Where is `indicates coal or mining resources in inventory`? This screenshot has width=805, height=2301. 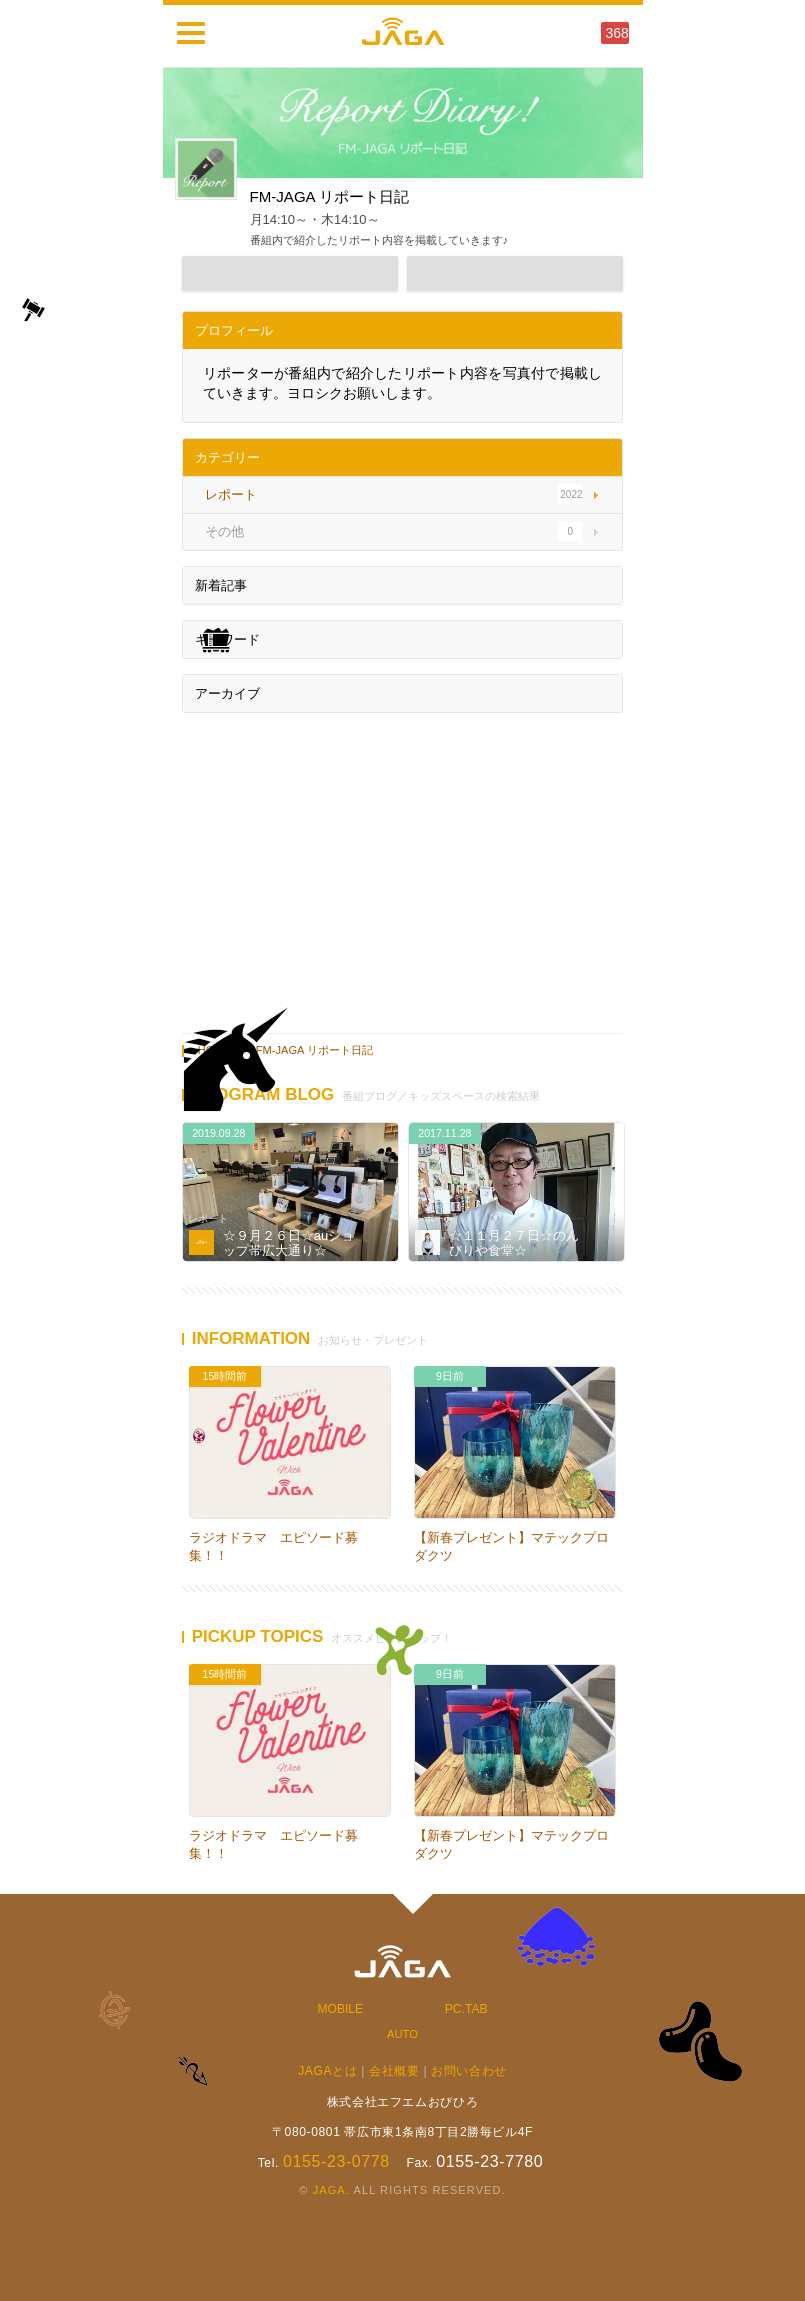
indicates coal or mining resources in inventory is located at coordinates (216, 639).